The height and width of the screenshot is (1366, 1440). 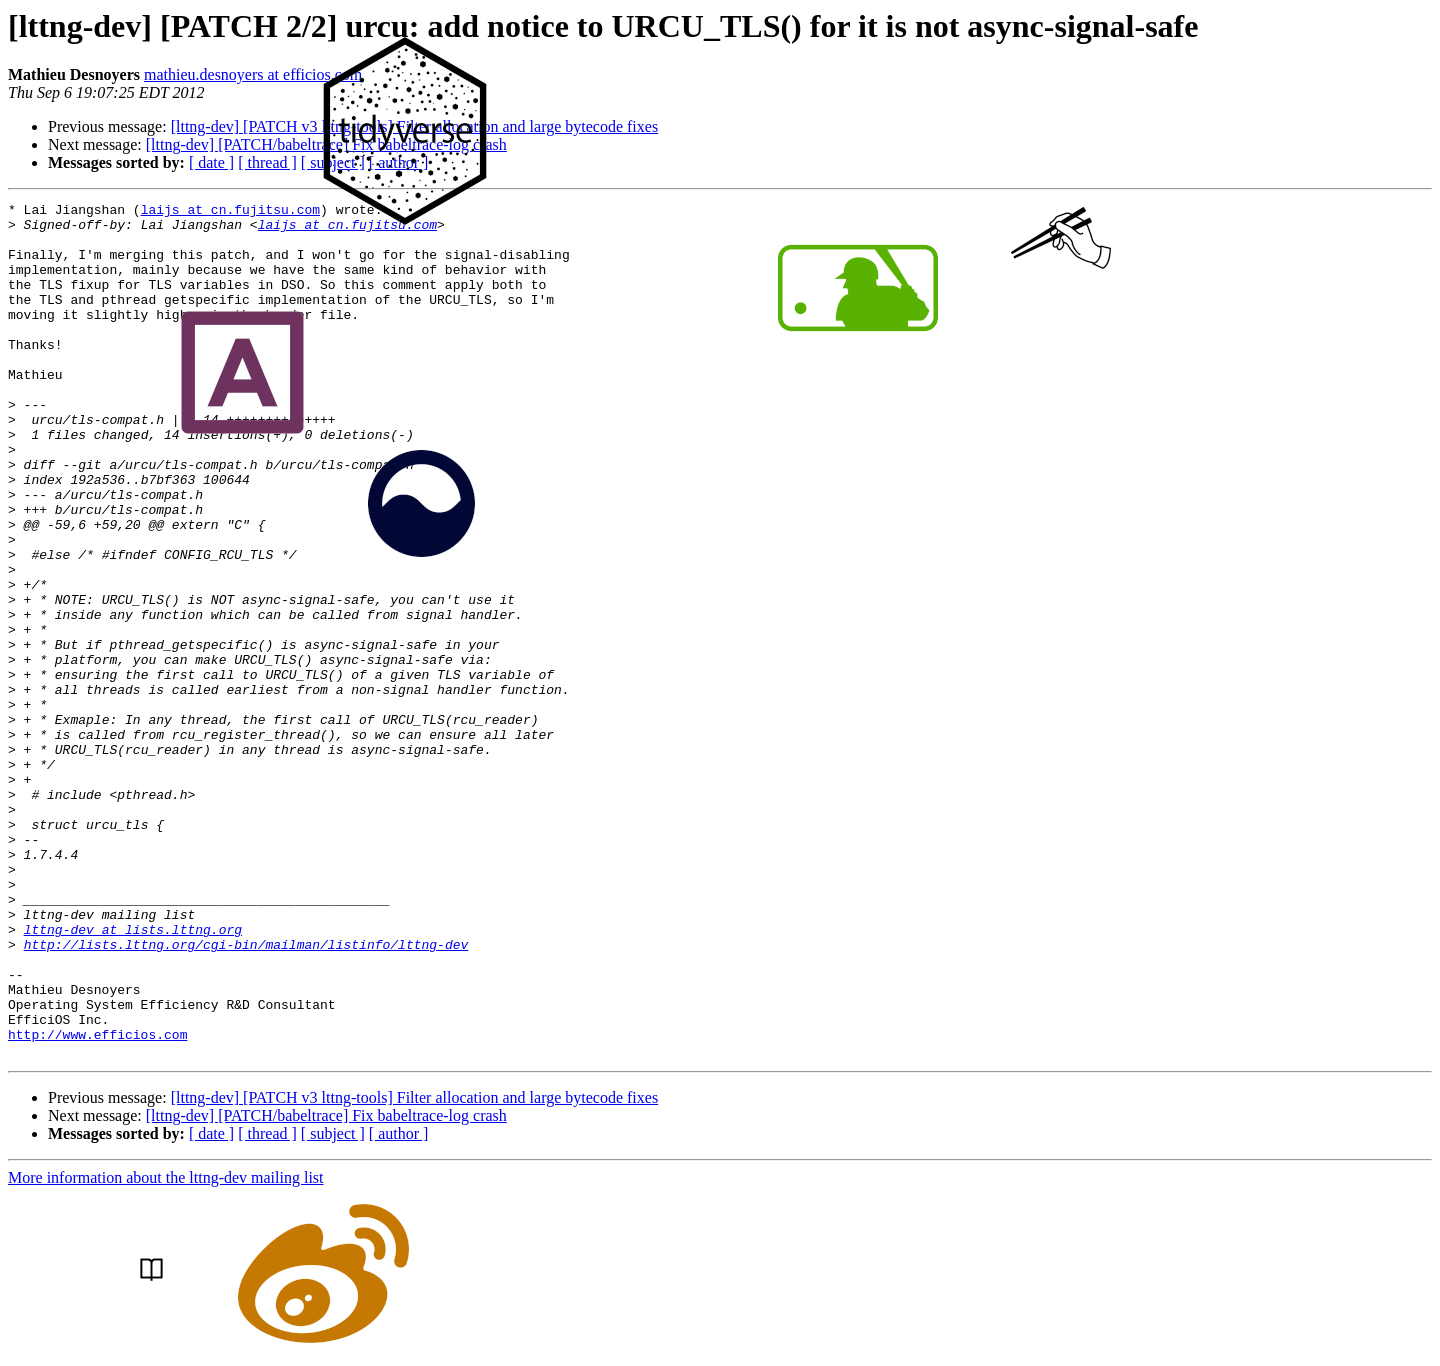 What do you see at coordinates (242, 372) in the screenshot?
I see `switch keyboard input method` at bounding box center [242, 372].